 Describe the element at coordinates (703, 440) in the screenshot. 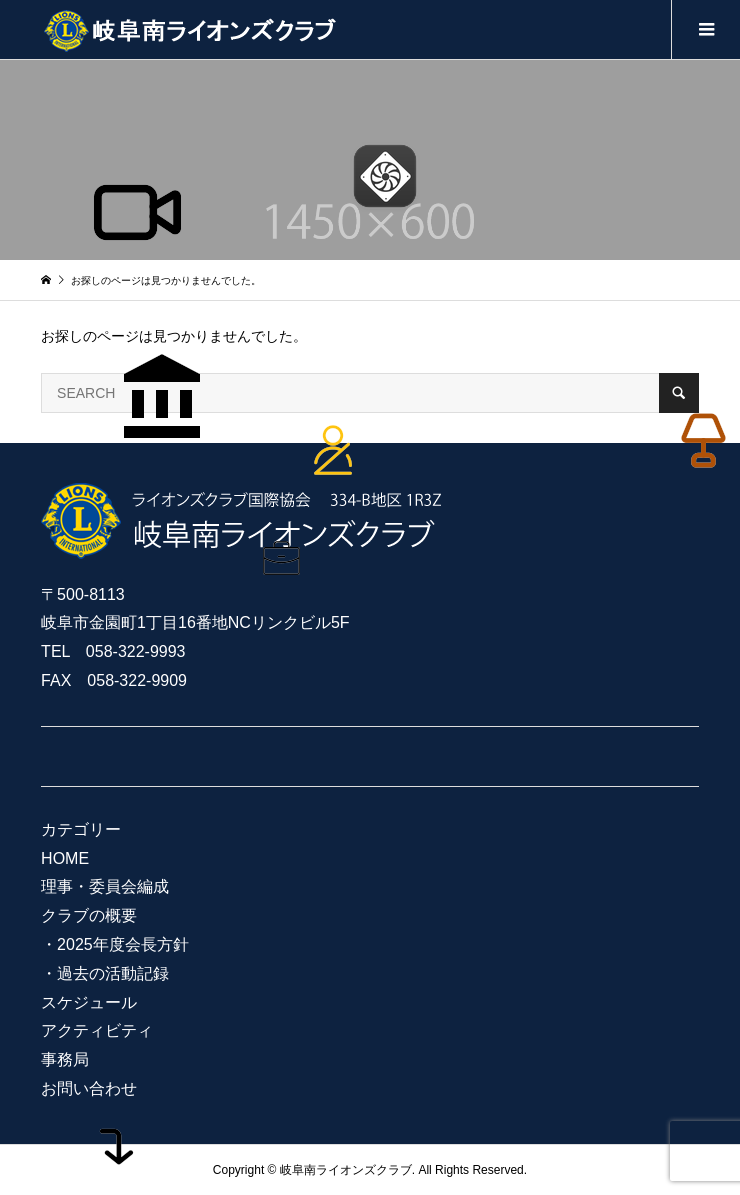

I see `toggle desk lamp or lighting` at that location.